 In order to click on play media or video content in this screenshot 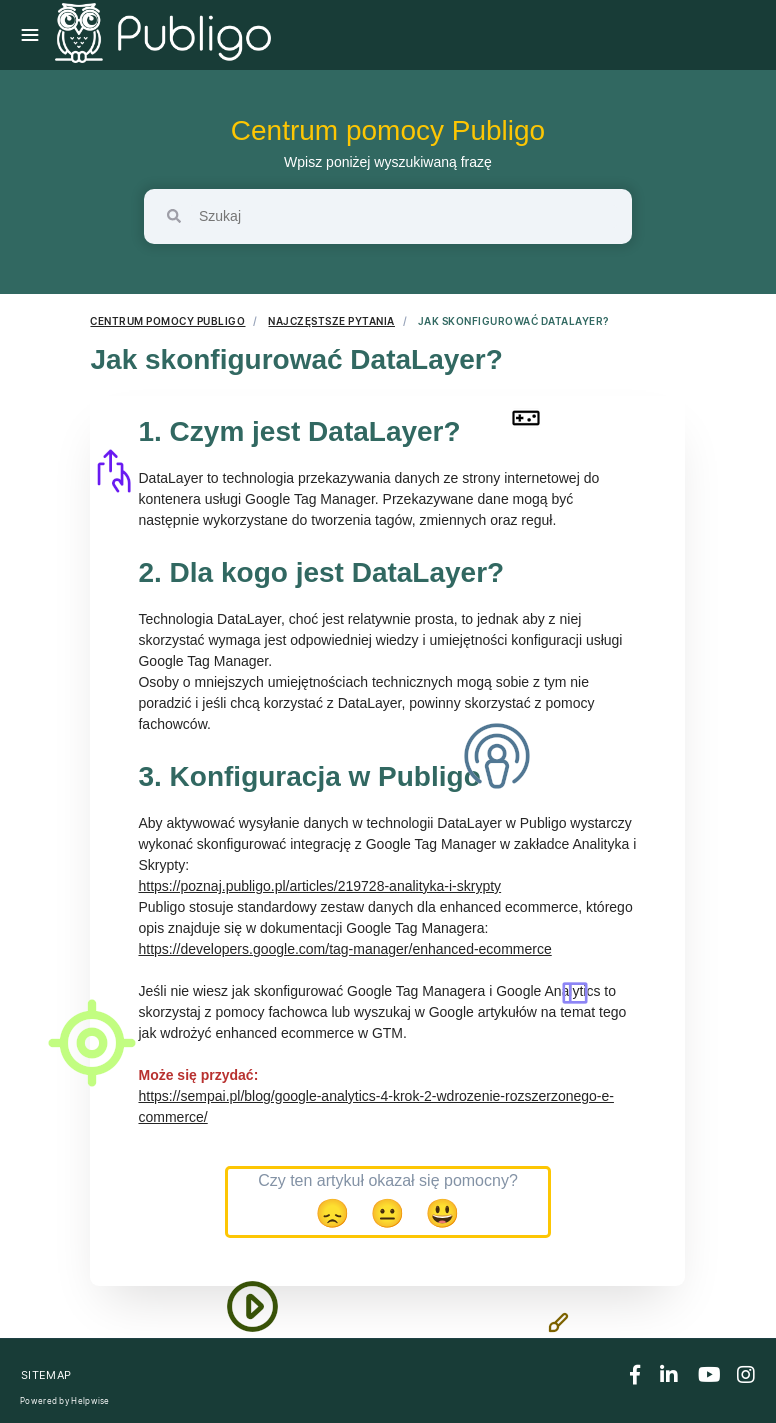, I will do `click(252, 1306)`.